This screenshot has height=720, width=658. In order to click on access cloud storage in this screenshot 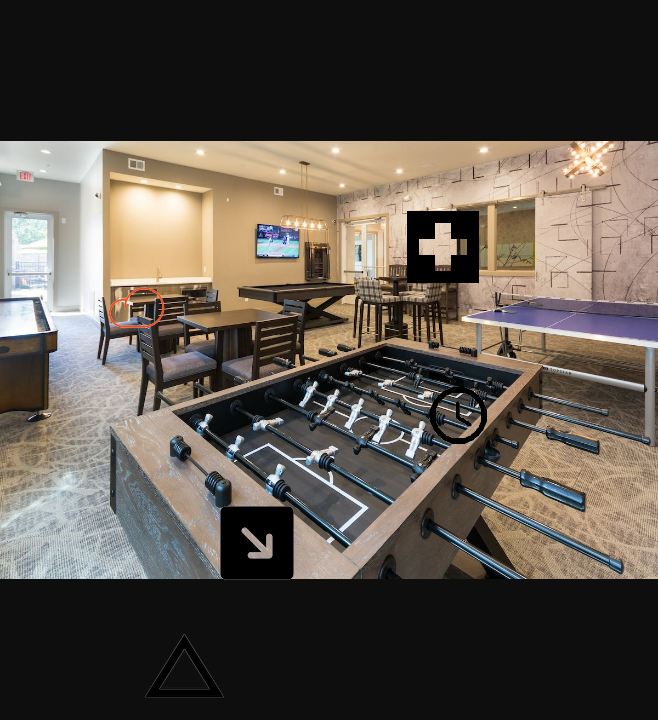, I will do `click(136, 307)`.